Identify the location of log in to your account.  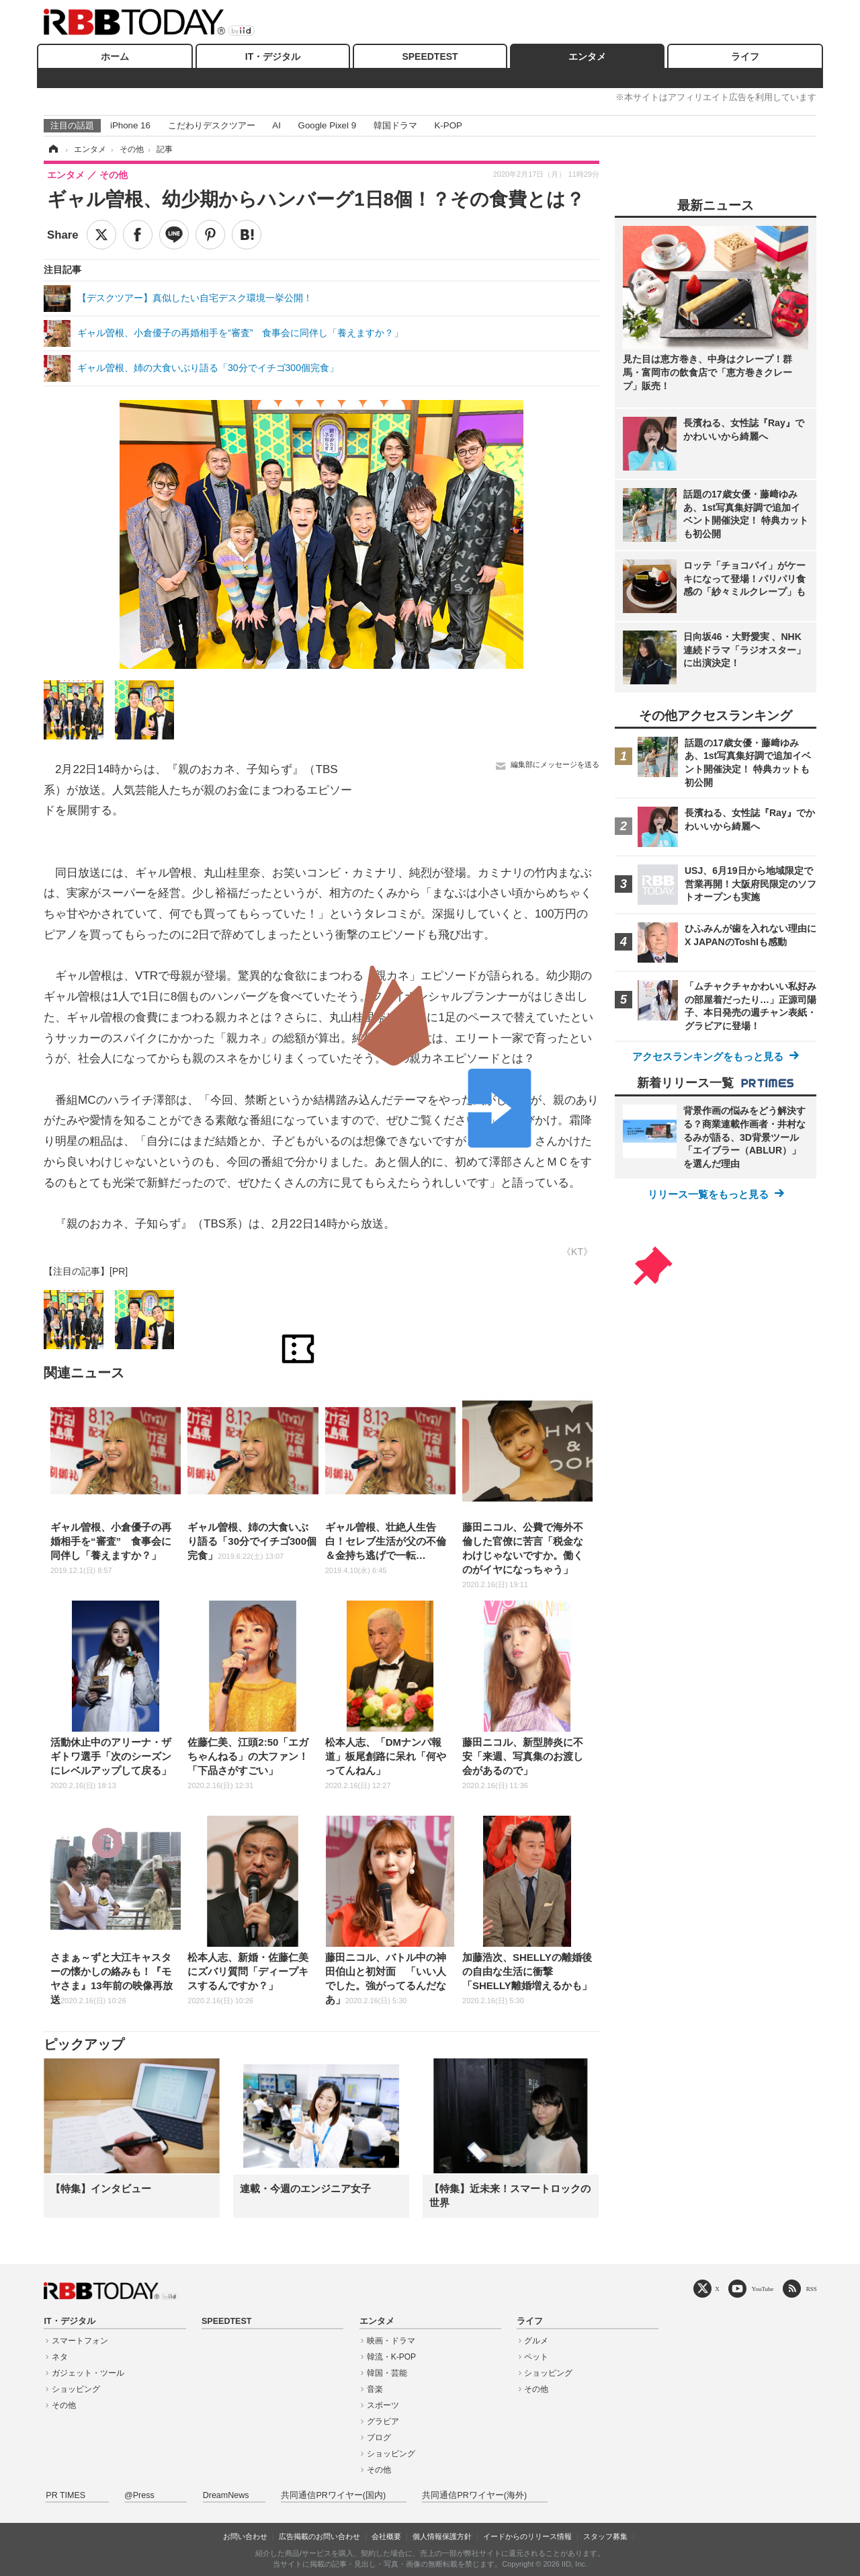
(499, 1108).